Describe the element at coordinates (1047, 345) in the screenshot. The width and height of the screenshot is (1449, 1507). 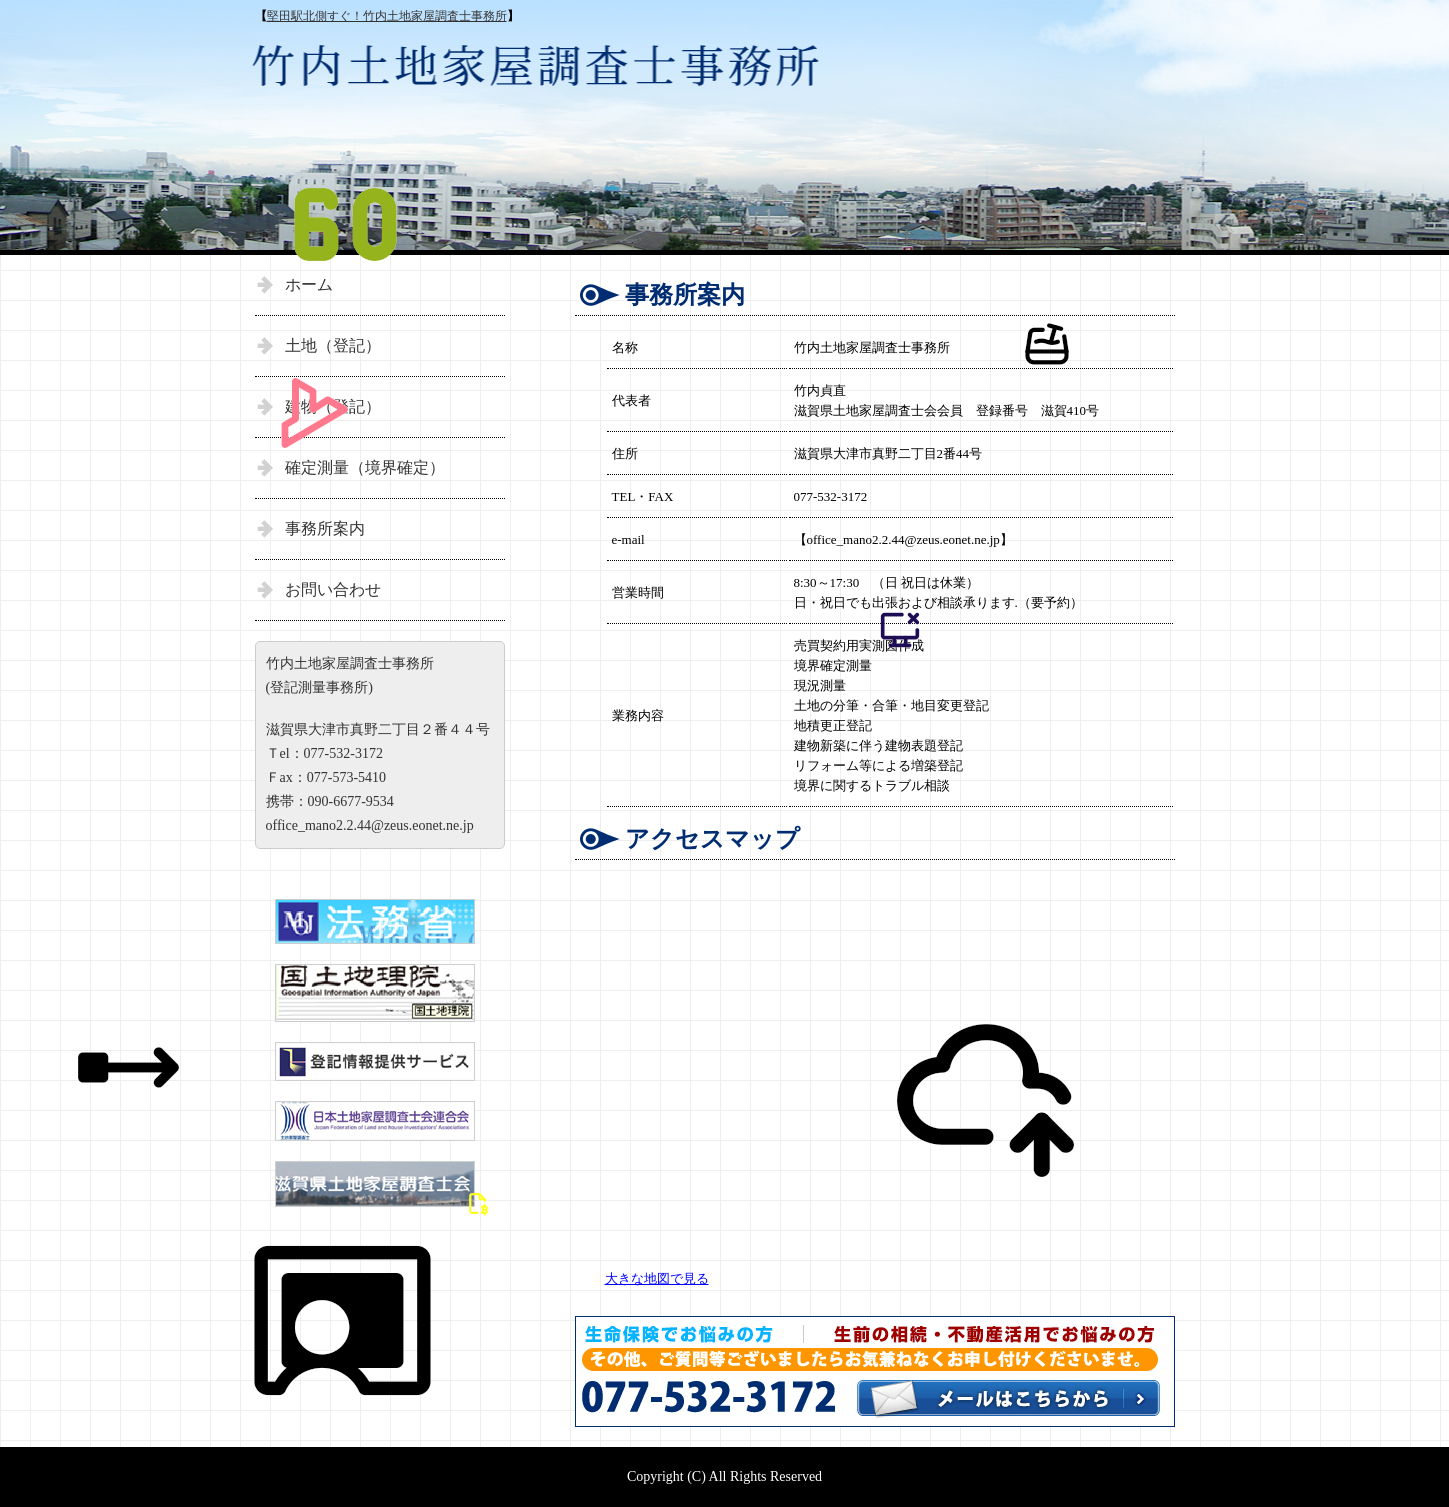
I see `access sandbox or testing environment` at that location.